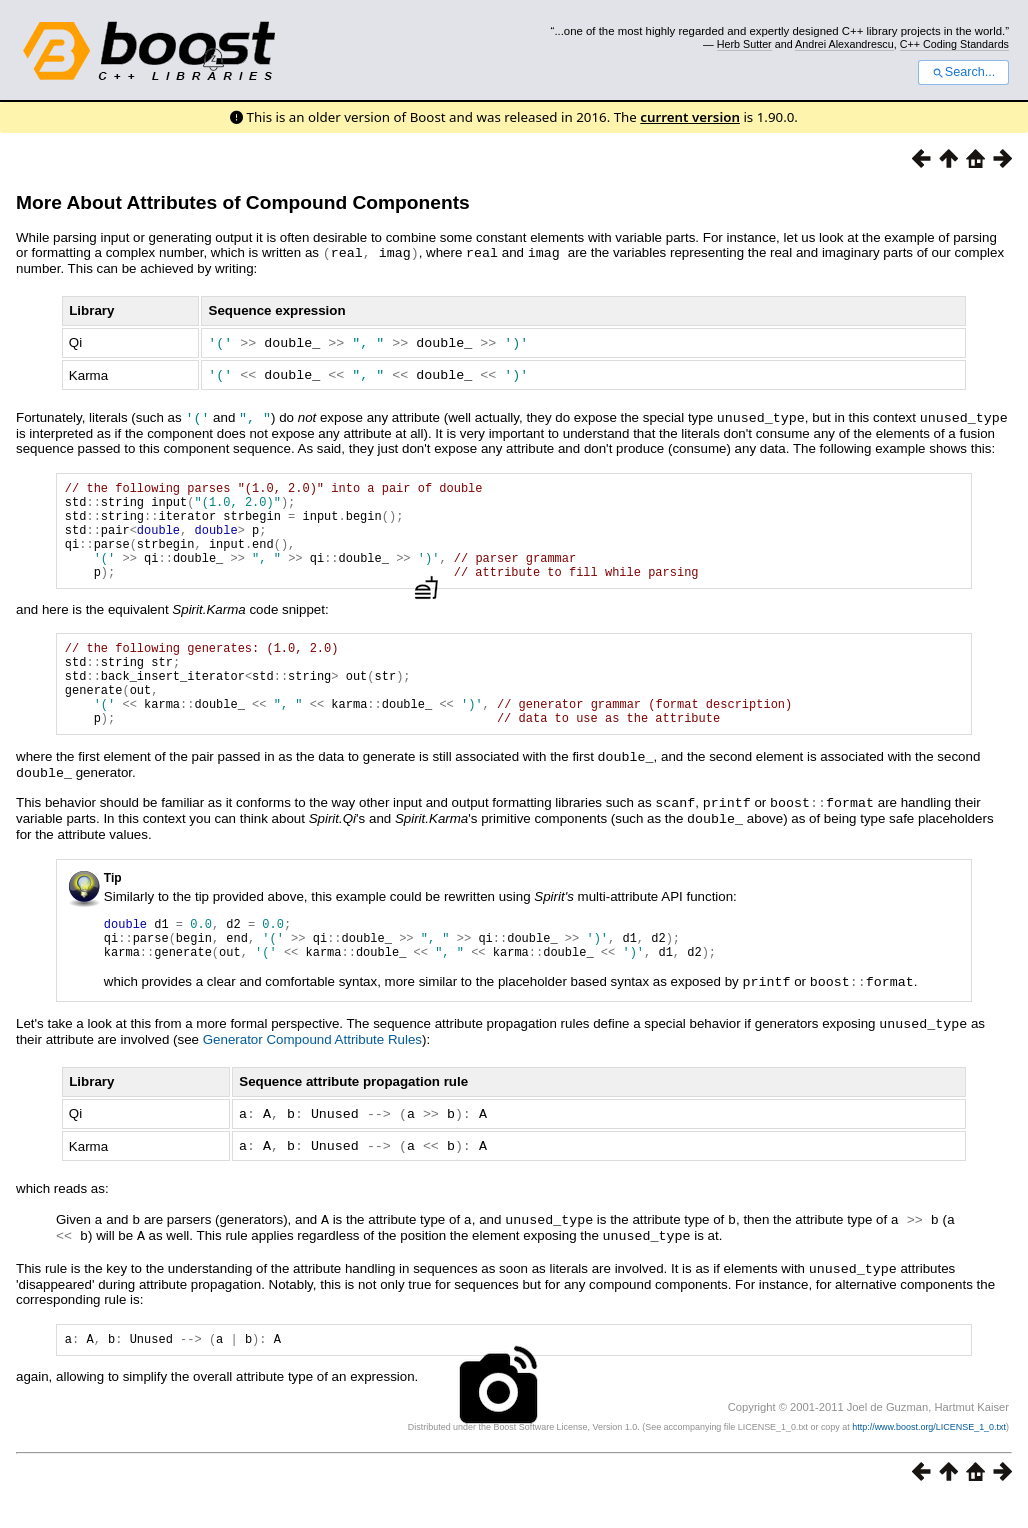 This screenshot has height=1528, width=1028. I want to click on enable sleep or snooze mode for notifications, so click(213, 59).